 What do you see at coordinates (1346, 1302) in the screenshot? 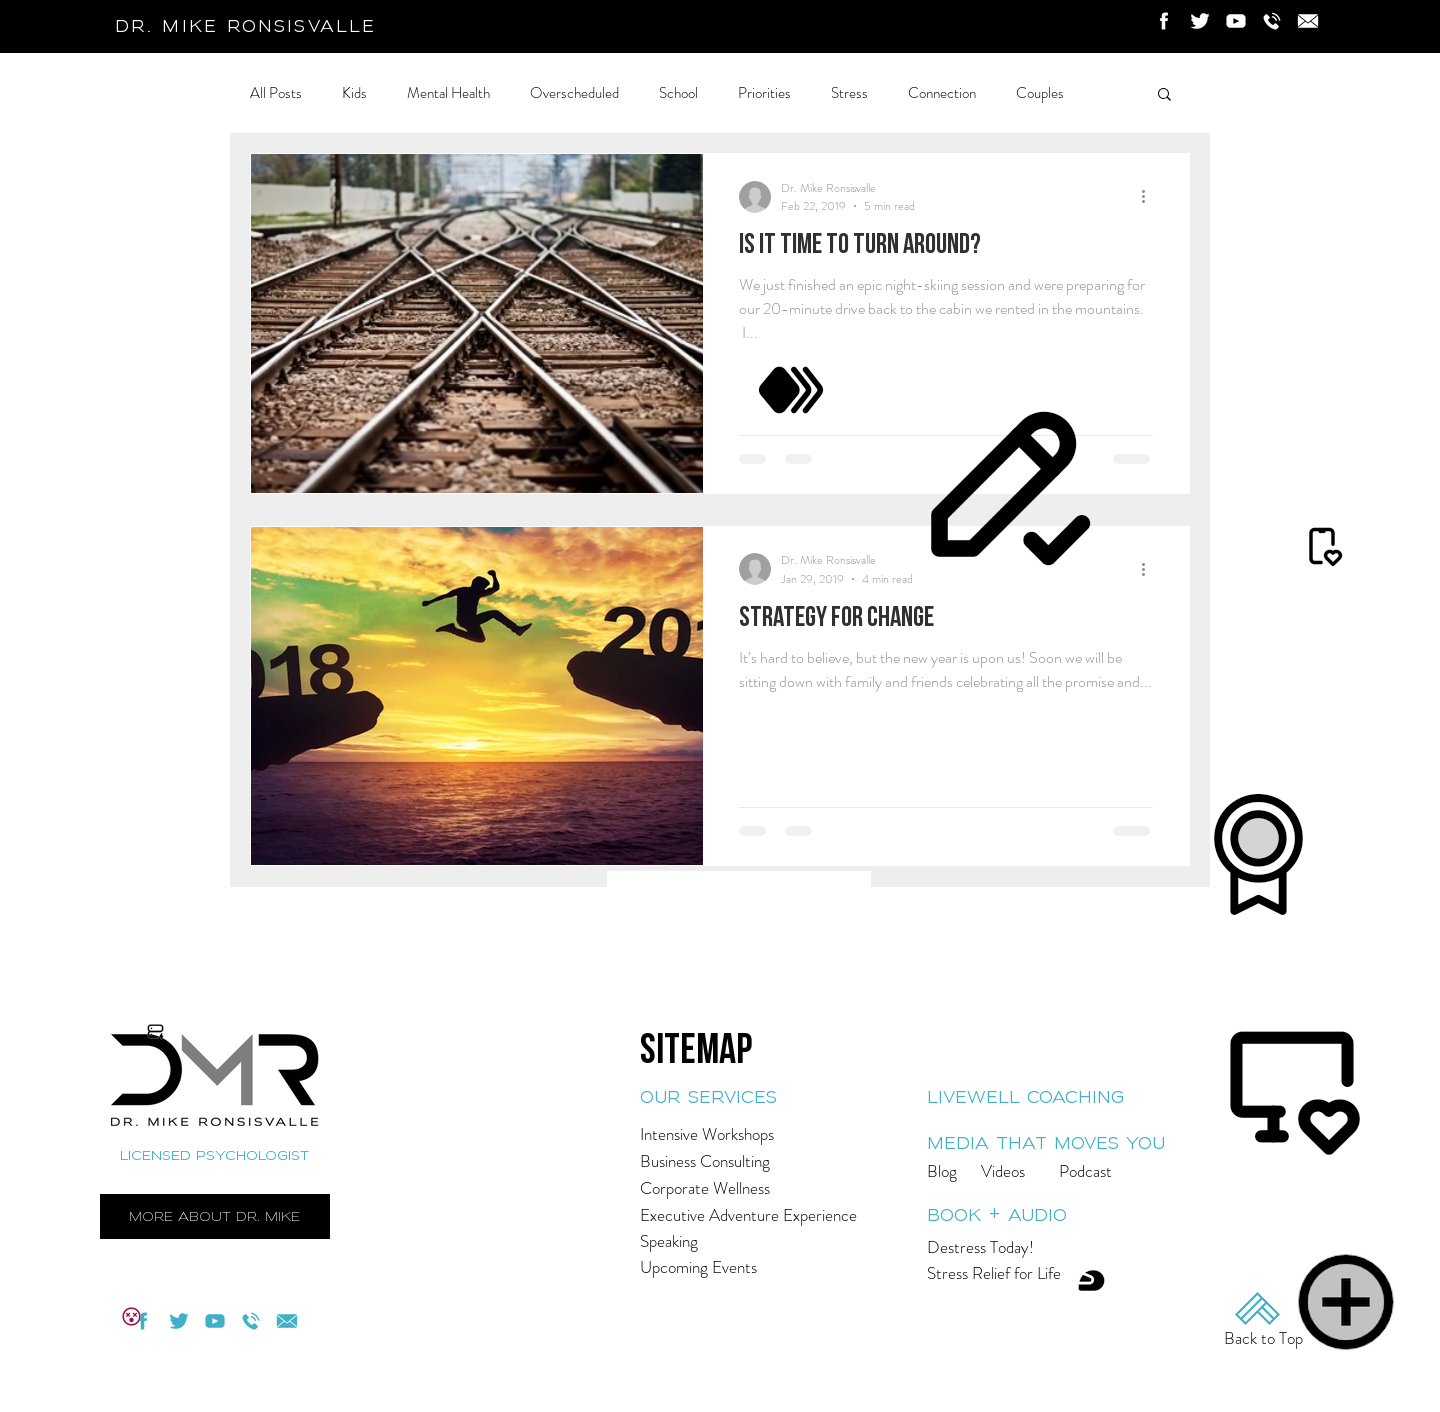
I see `add a new item or element` at bounding box center [1346, 1302].